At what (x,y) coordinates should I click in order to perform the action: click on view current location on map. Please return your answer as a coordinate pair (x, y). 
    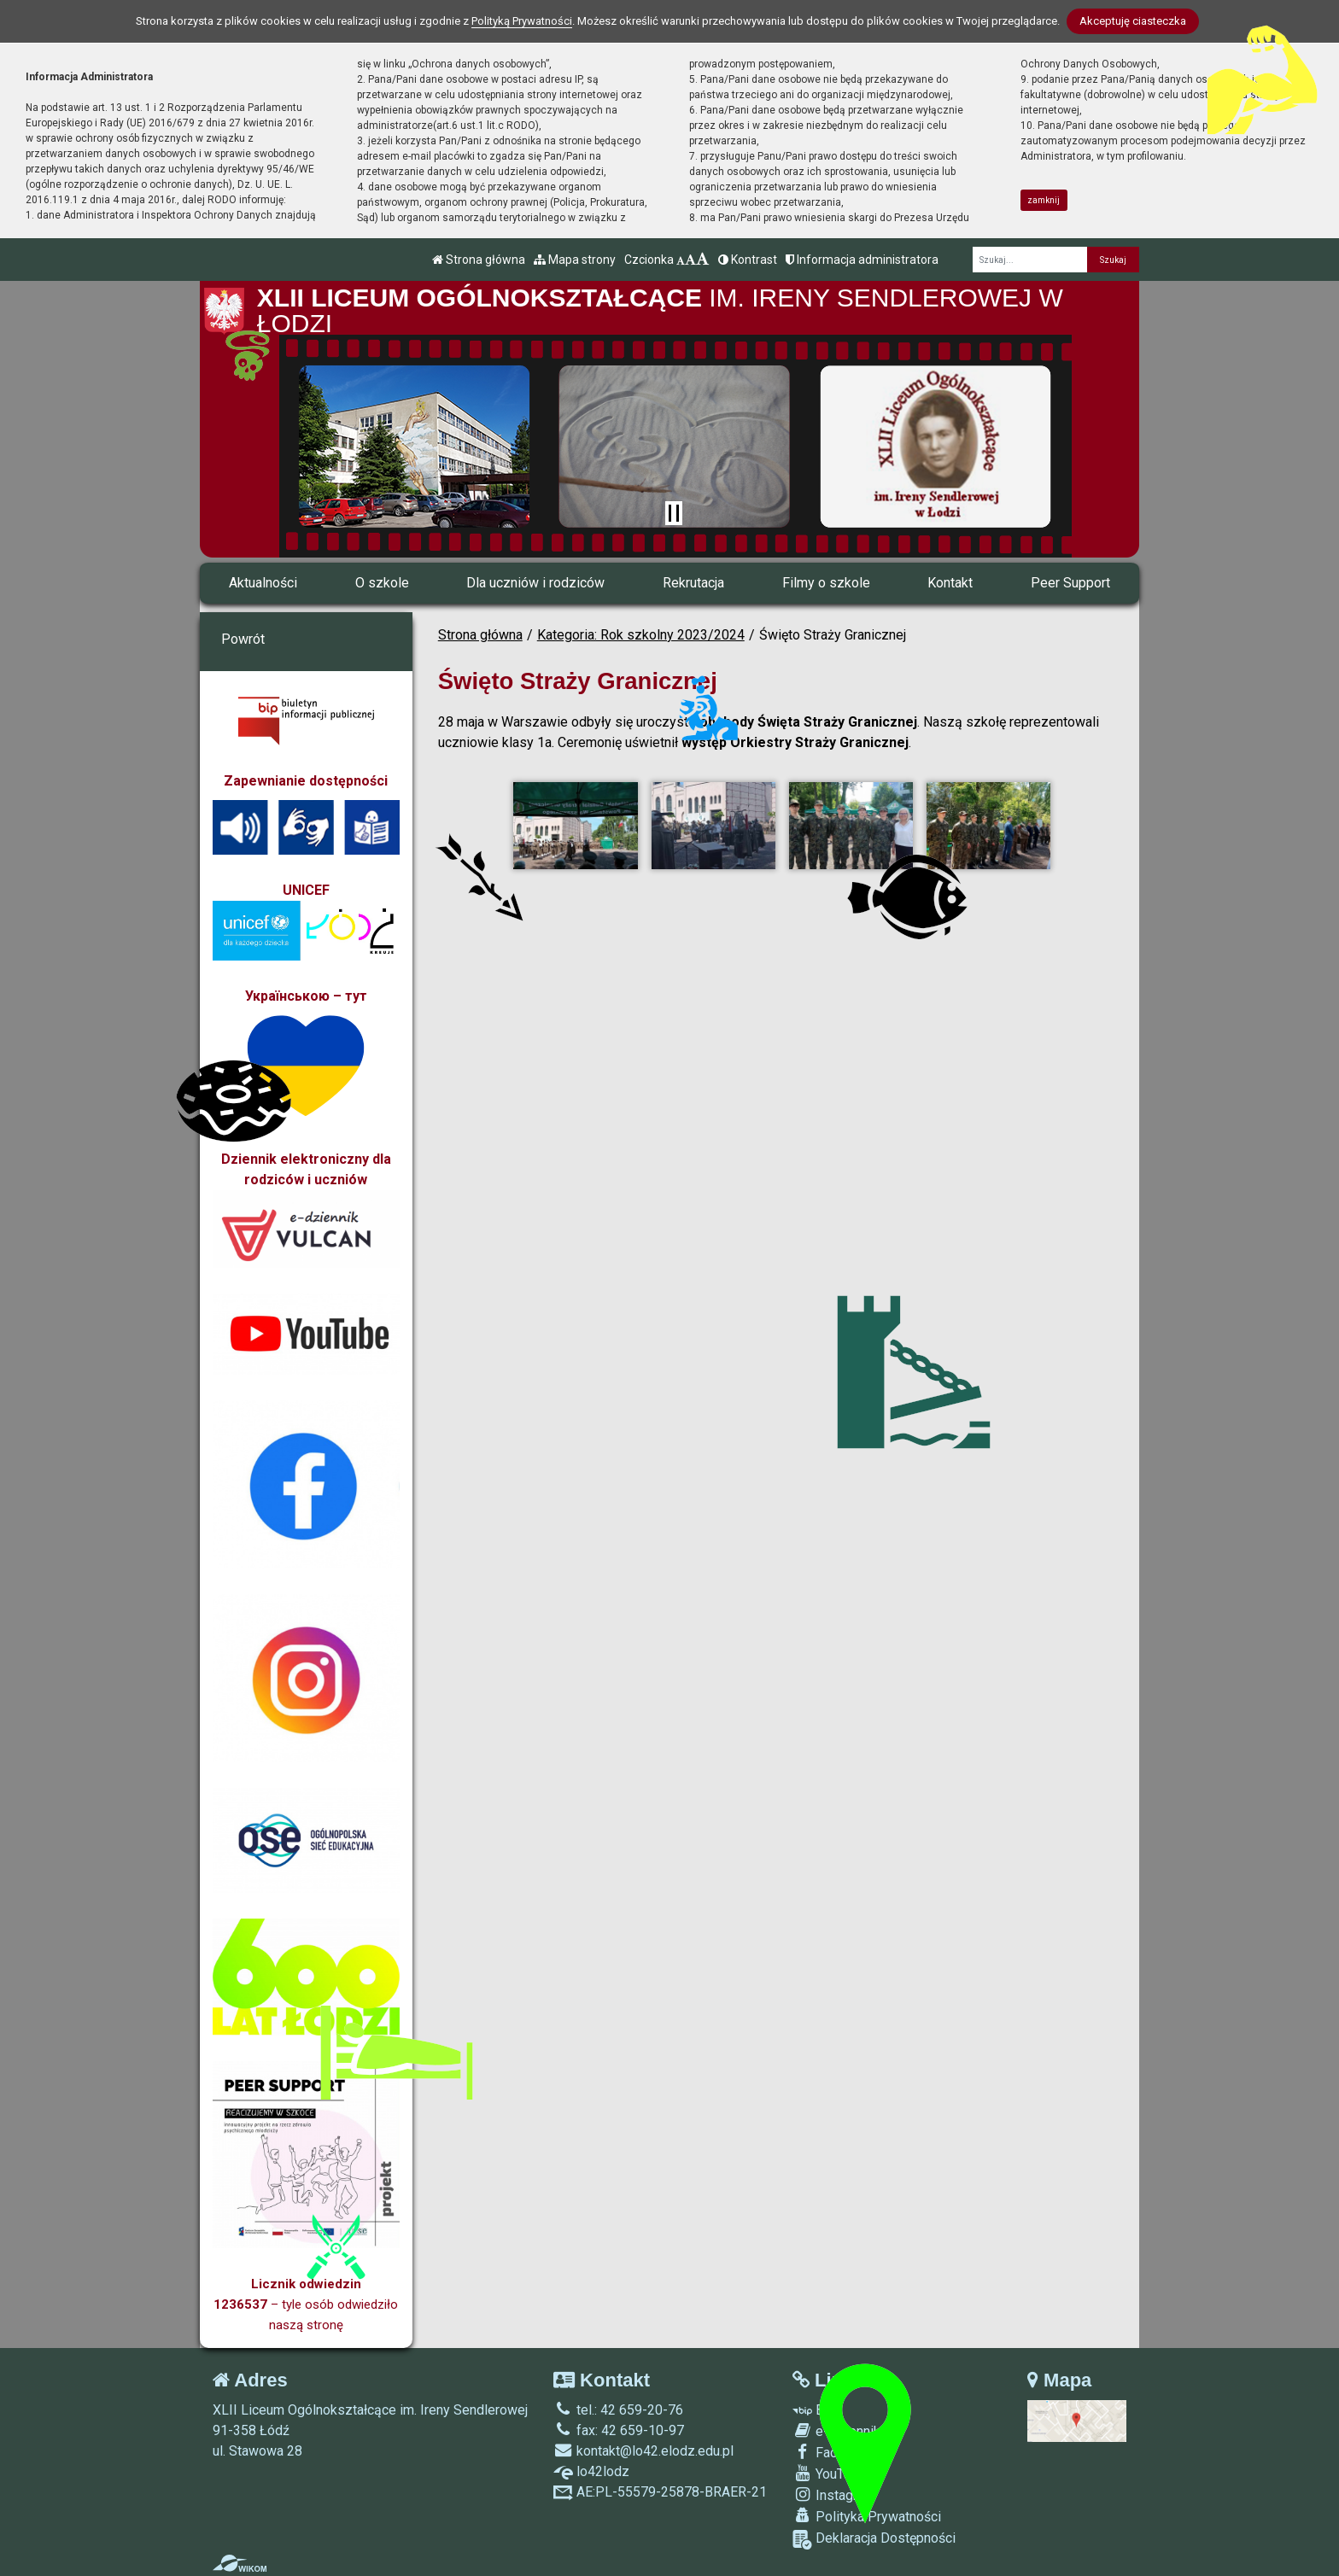
    Looking at the image, I should click on (865, 2444).